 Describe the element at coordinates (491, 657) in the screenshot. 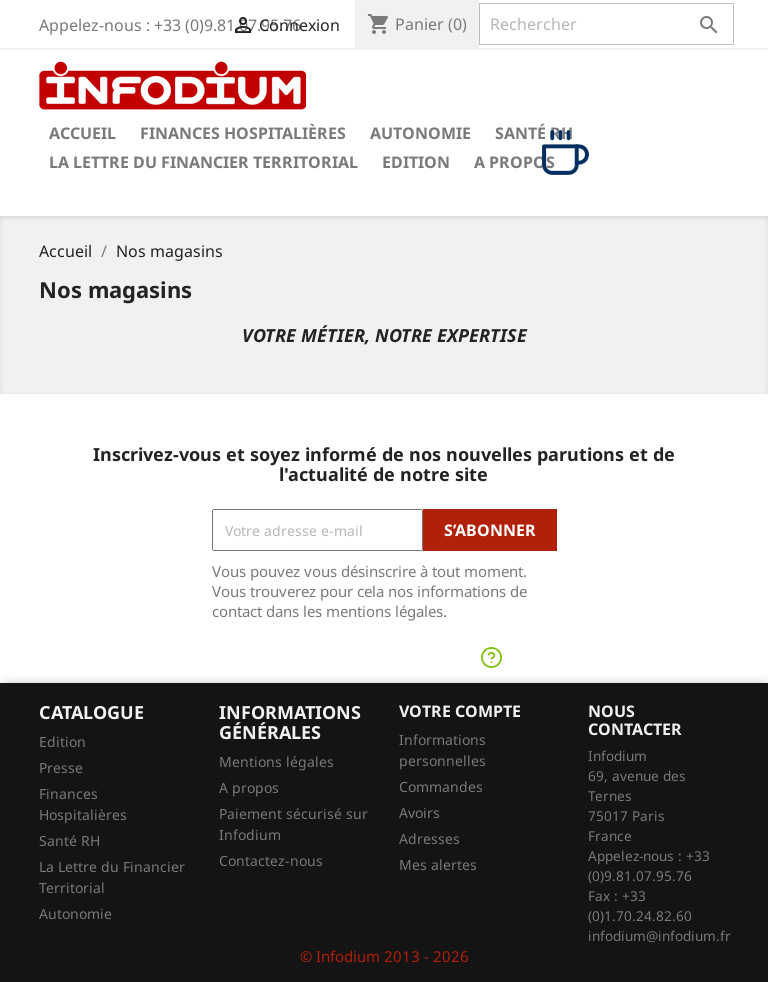

I see `access help or support information` at that location.